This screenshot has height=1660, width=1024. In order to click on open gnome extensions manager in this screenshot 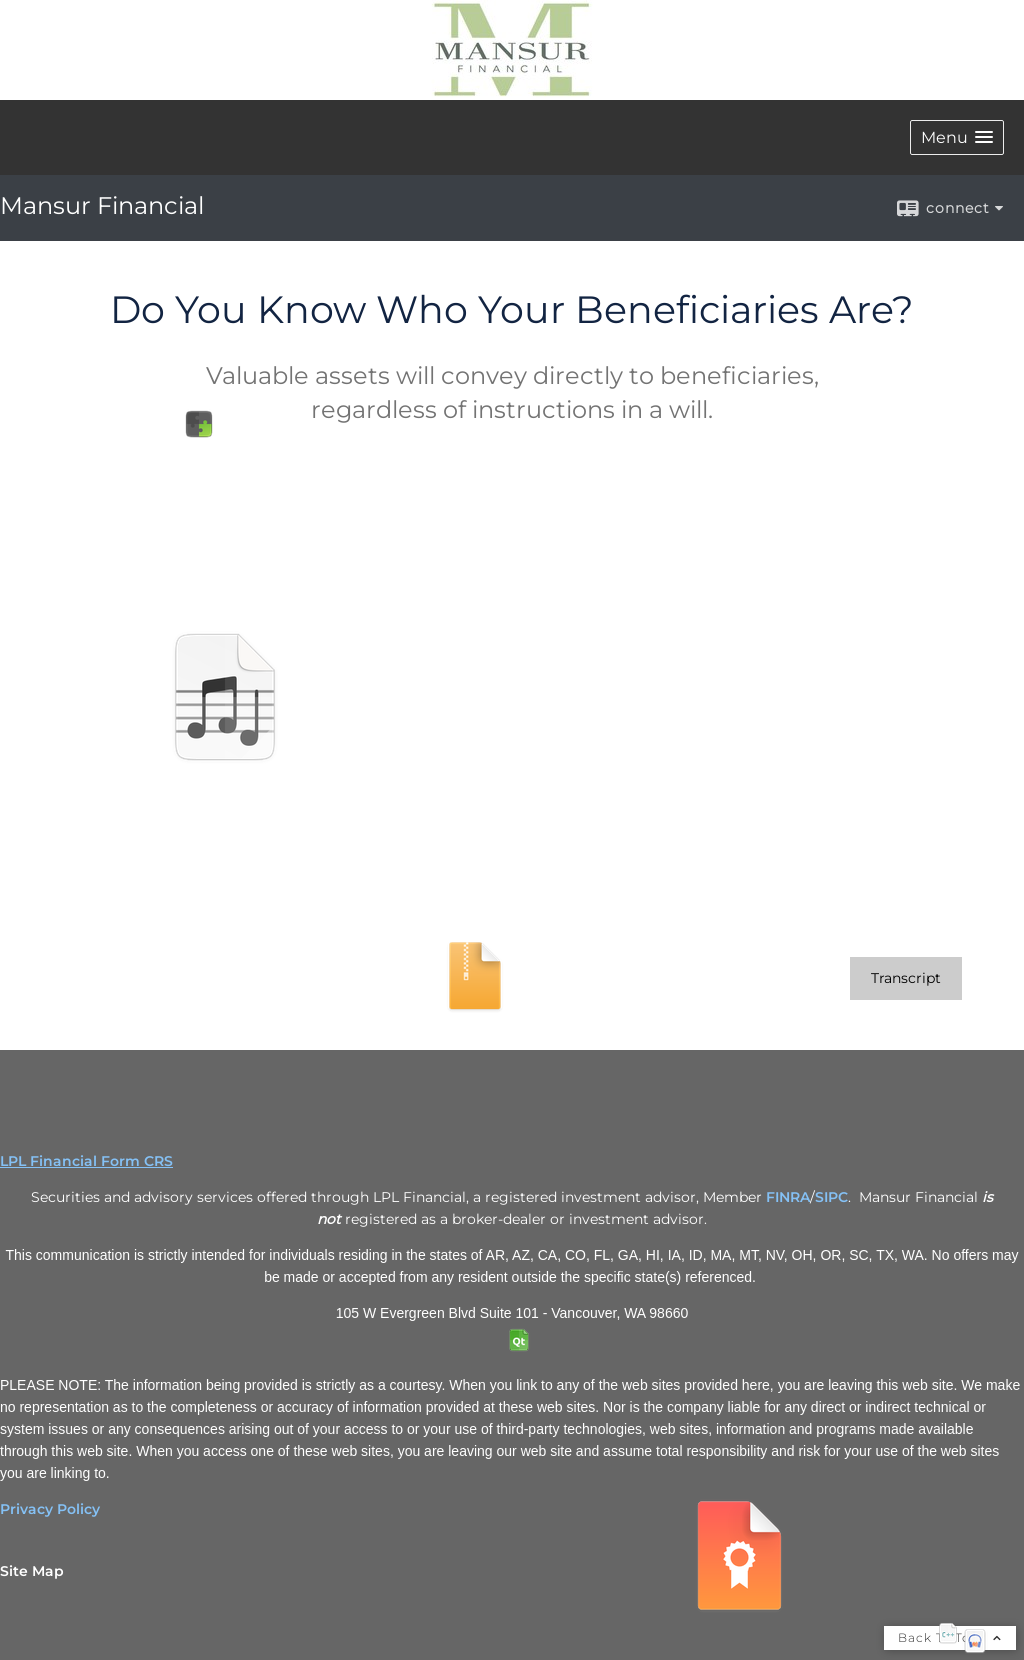, I will do `click(199, 424)`.